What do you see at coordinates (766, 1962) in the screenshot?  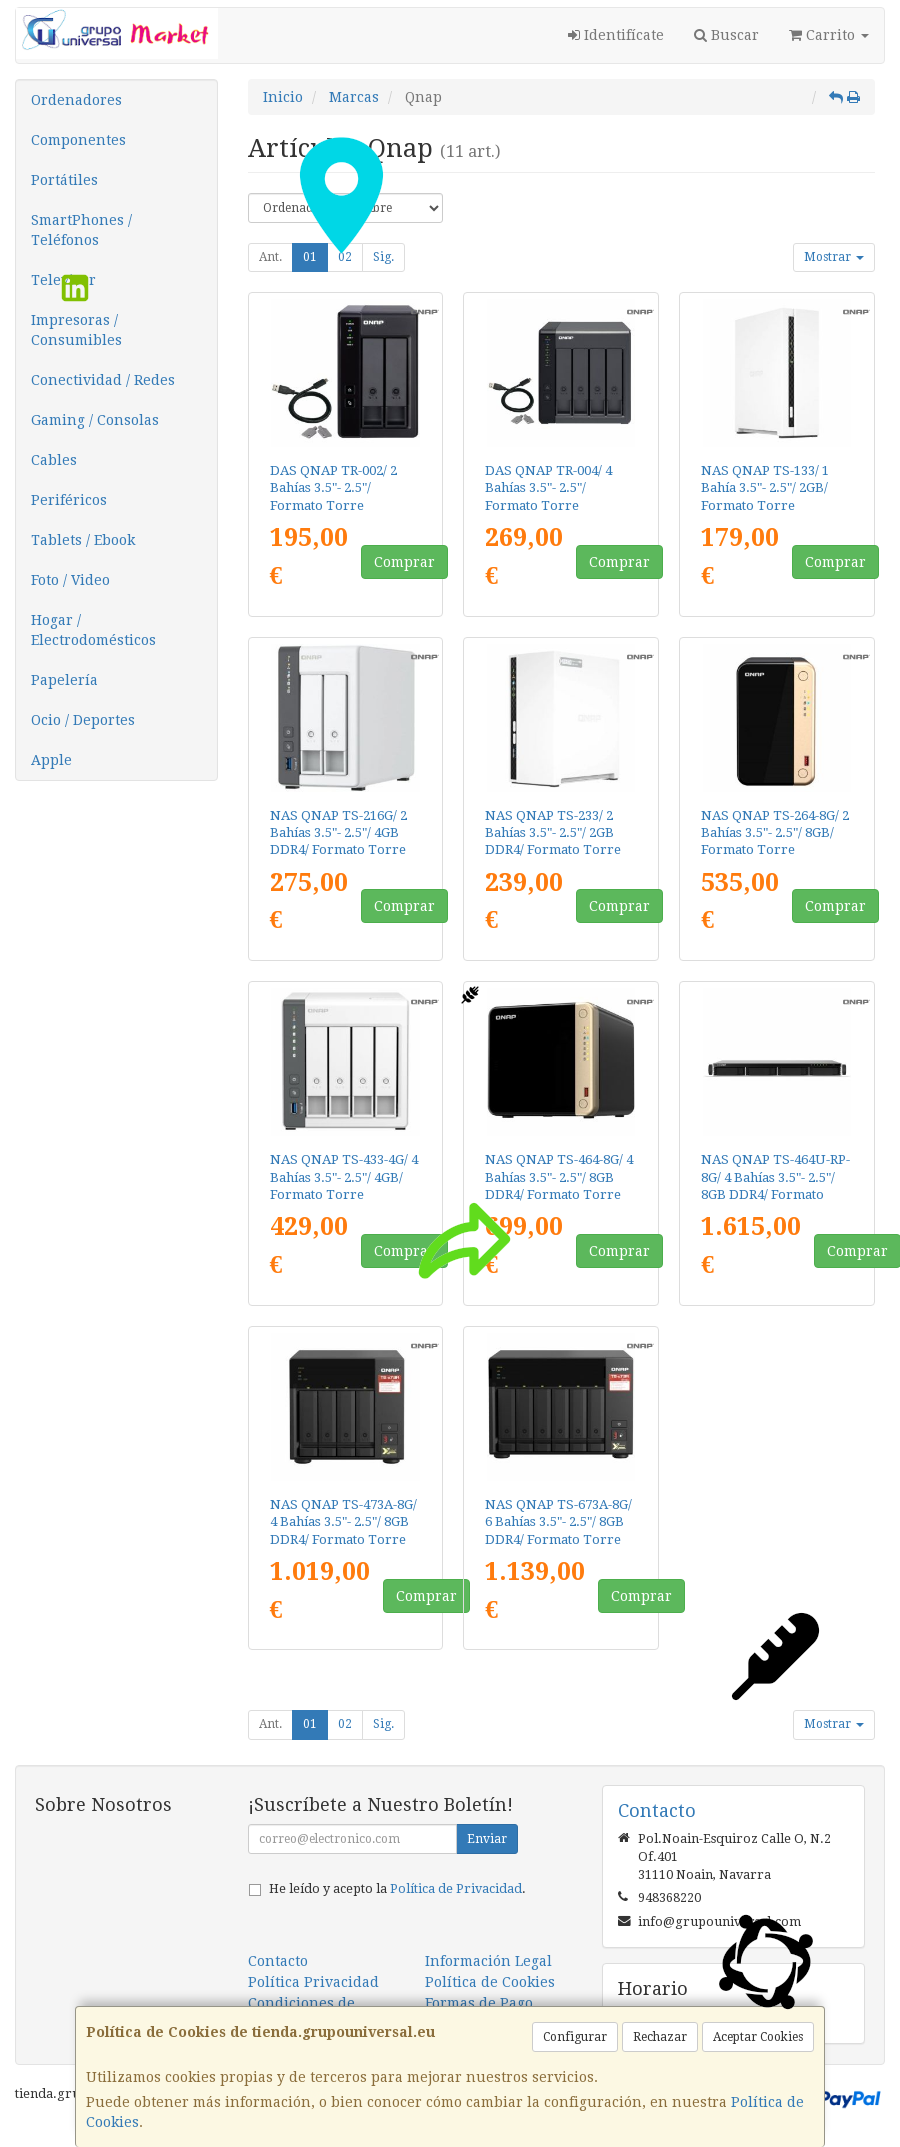 I see `hornbill brand logo` at bounding box center [766, 1962].